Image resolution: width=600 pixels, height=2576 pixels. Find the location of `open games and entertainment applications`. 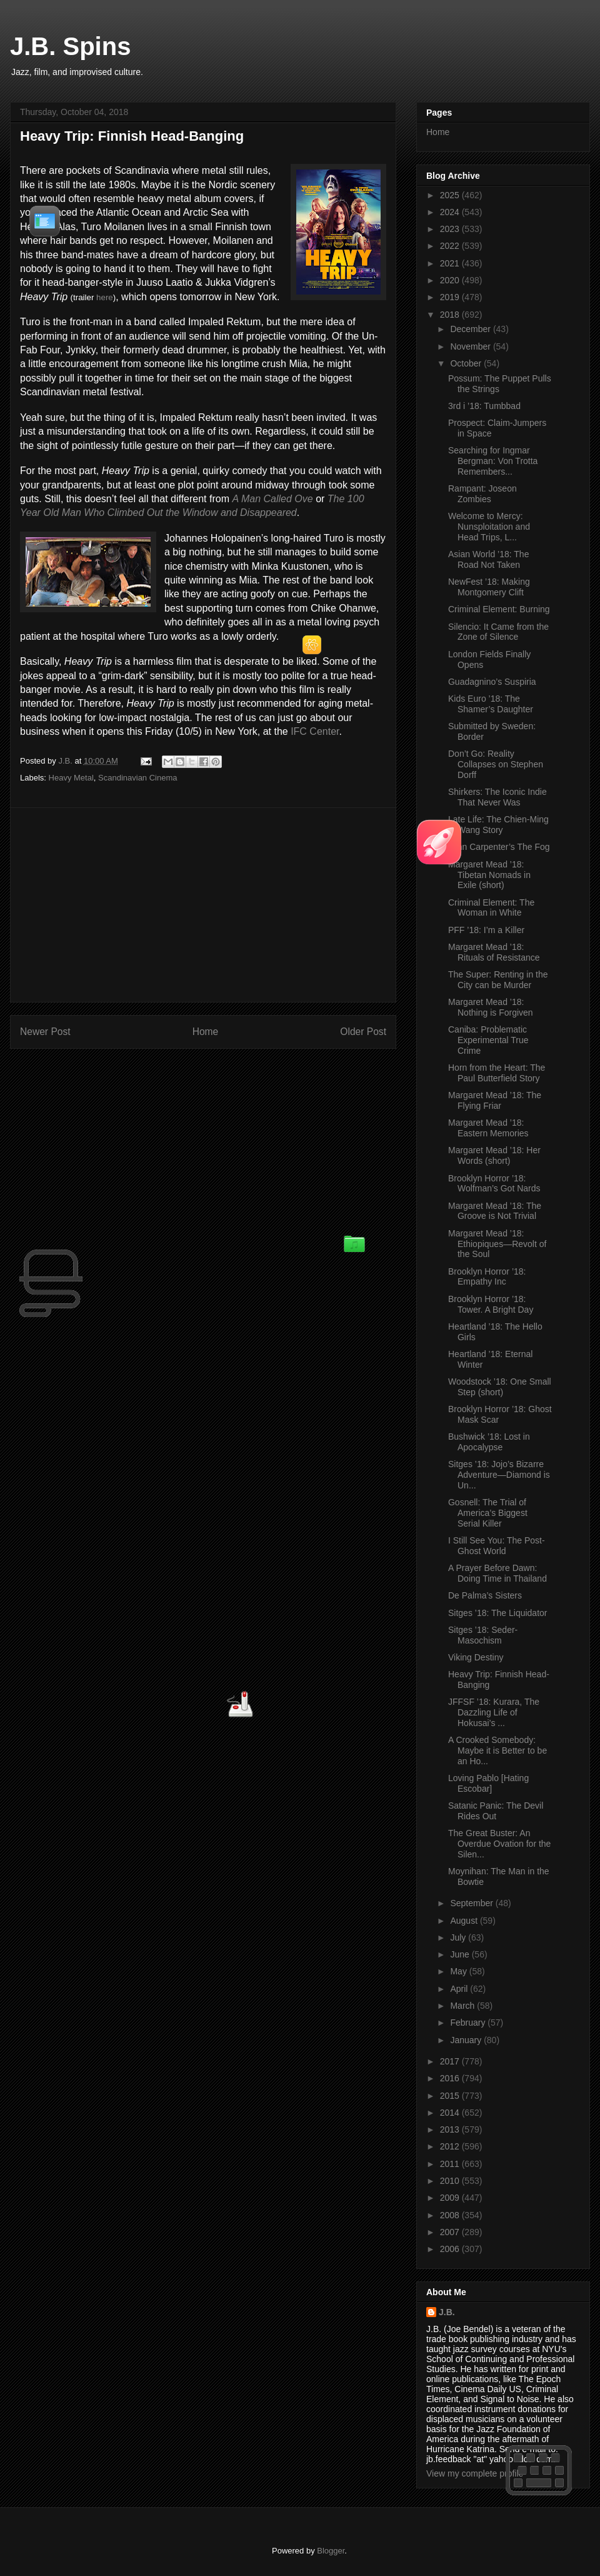

open games and entertainment applications is located at coordinates (241, 1705).